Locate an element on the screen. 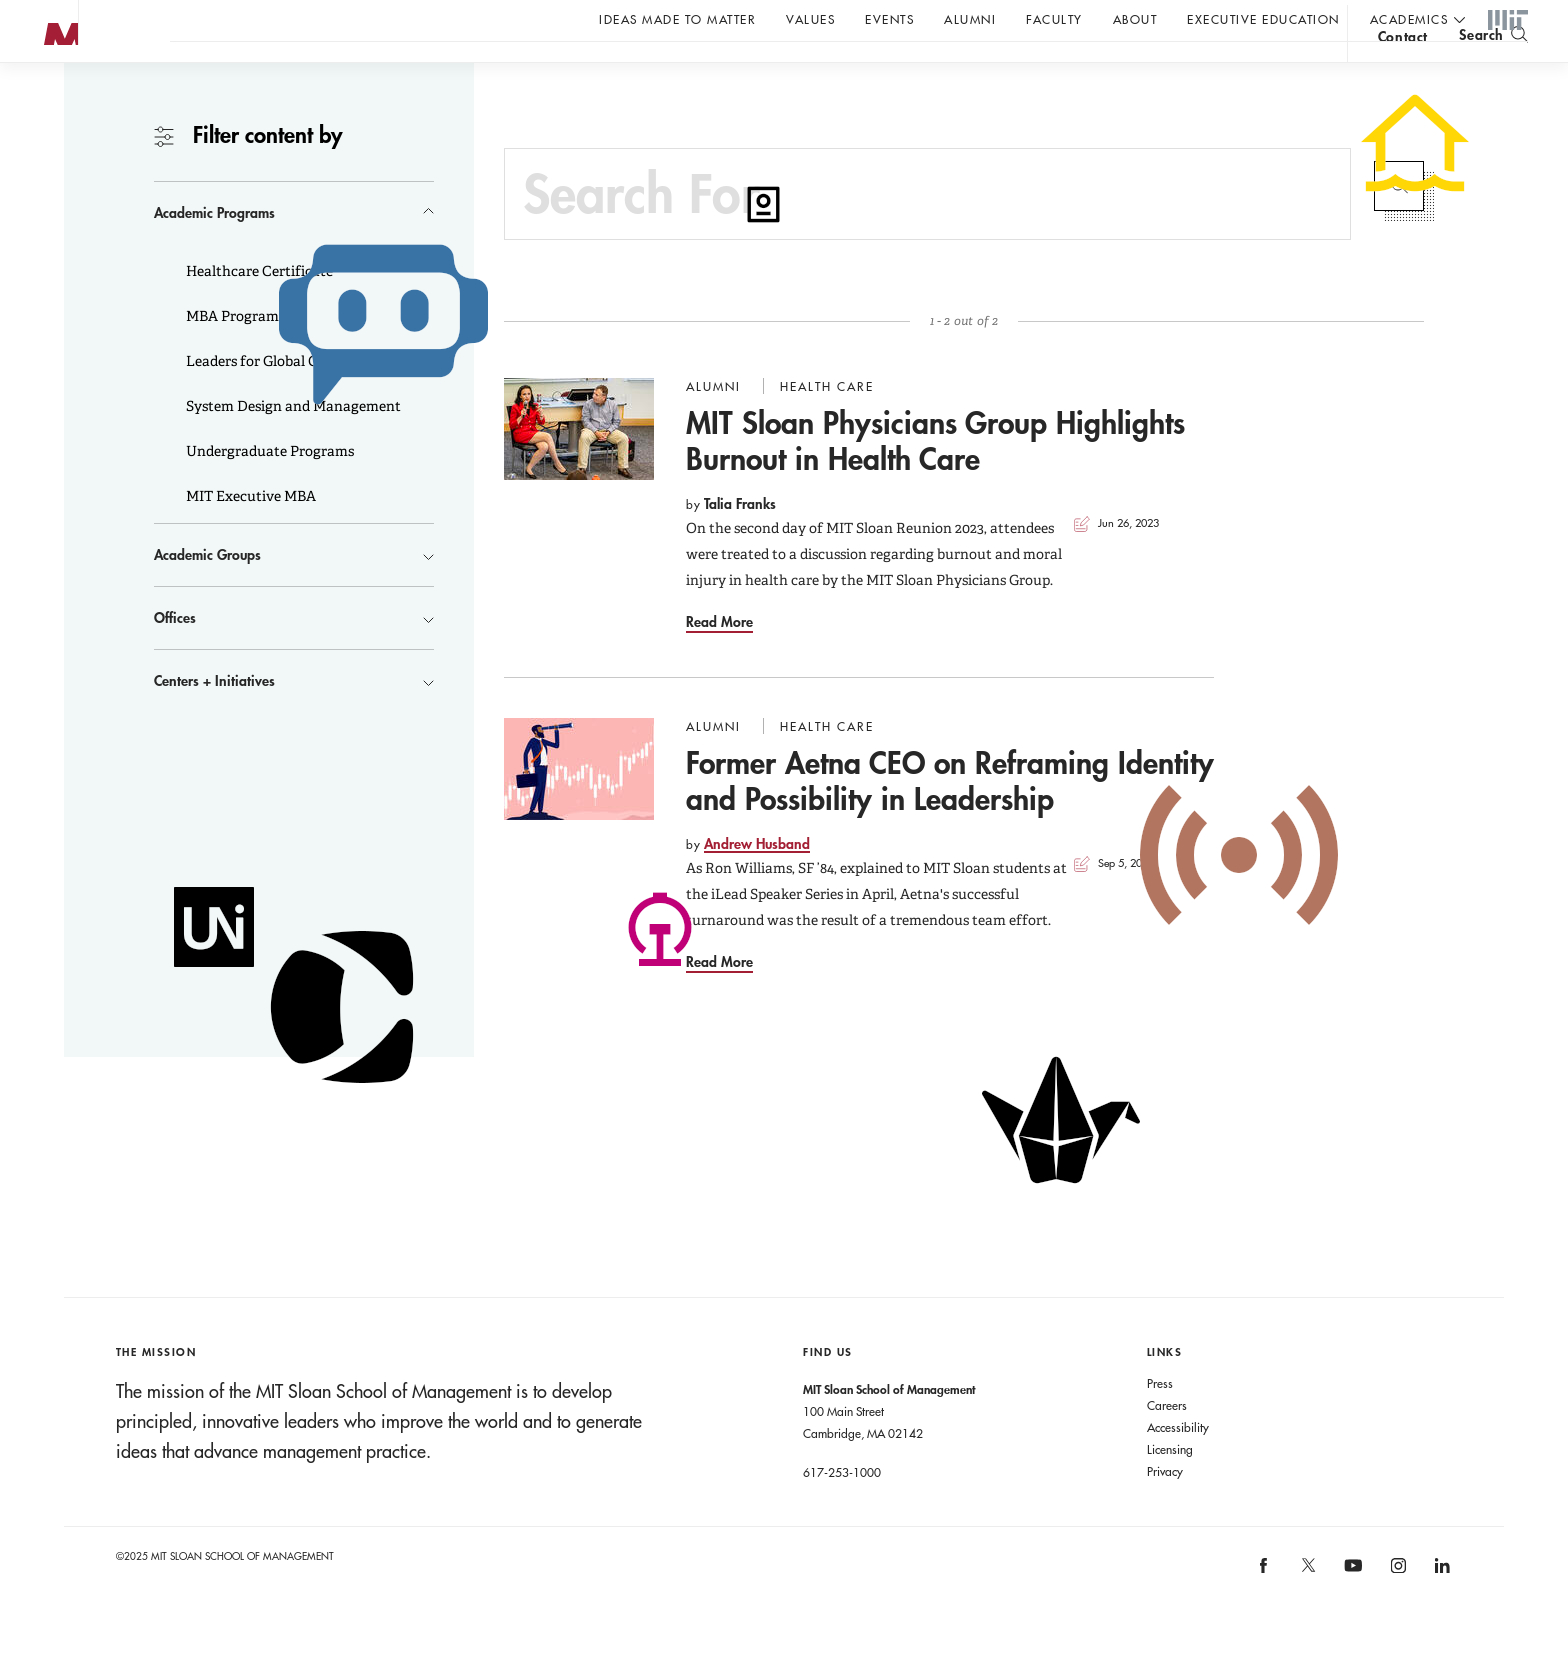 Image resolution: width=1568 pixels, height=1672 pixels. unicode consortium logo is located at coordinates (214, 927).